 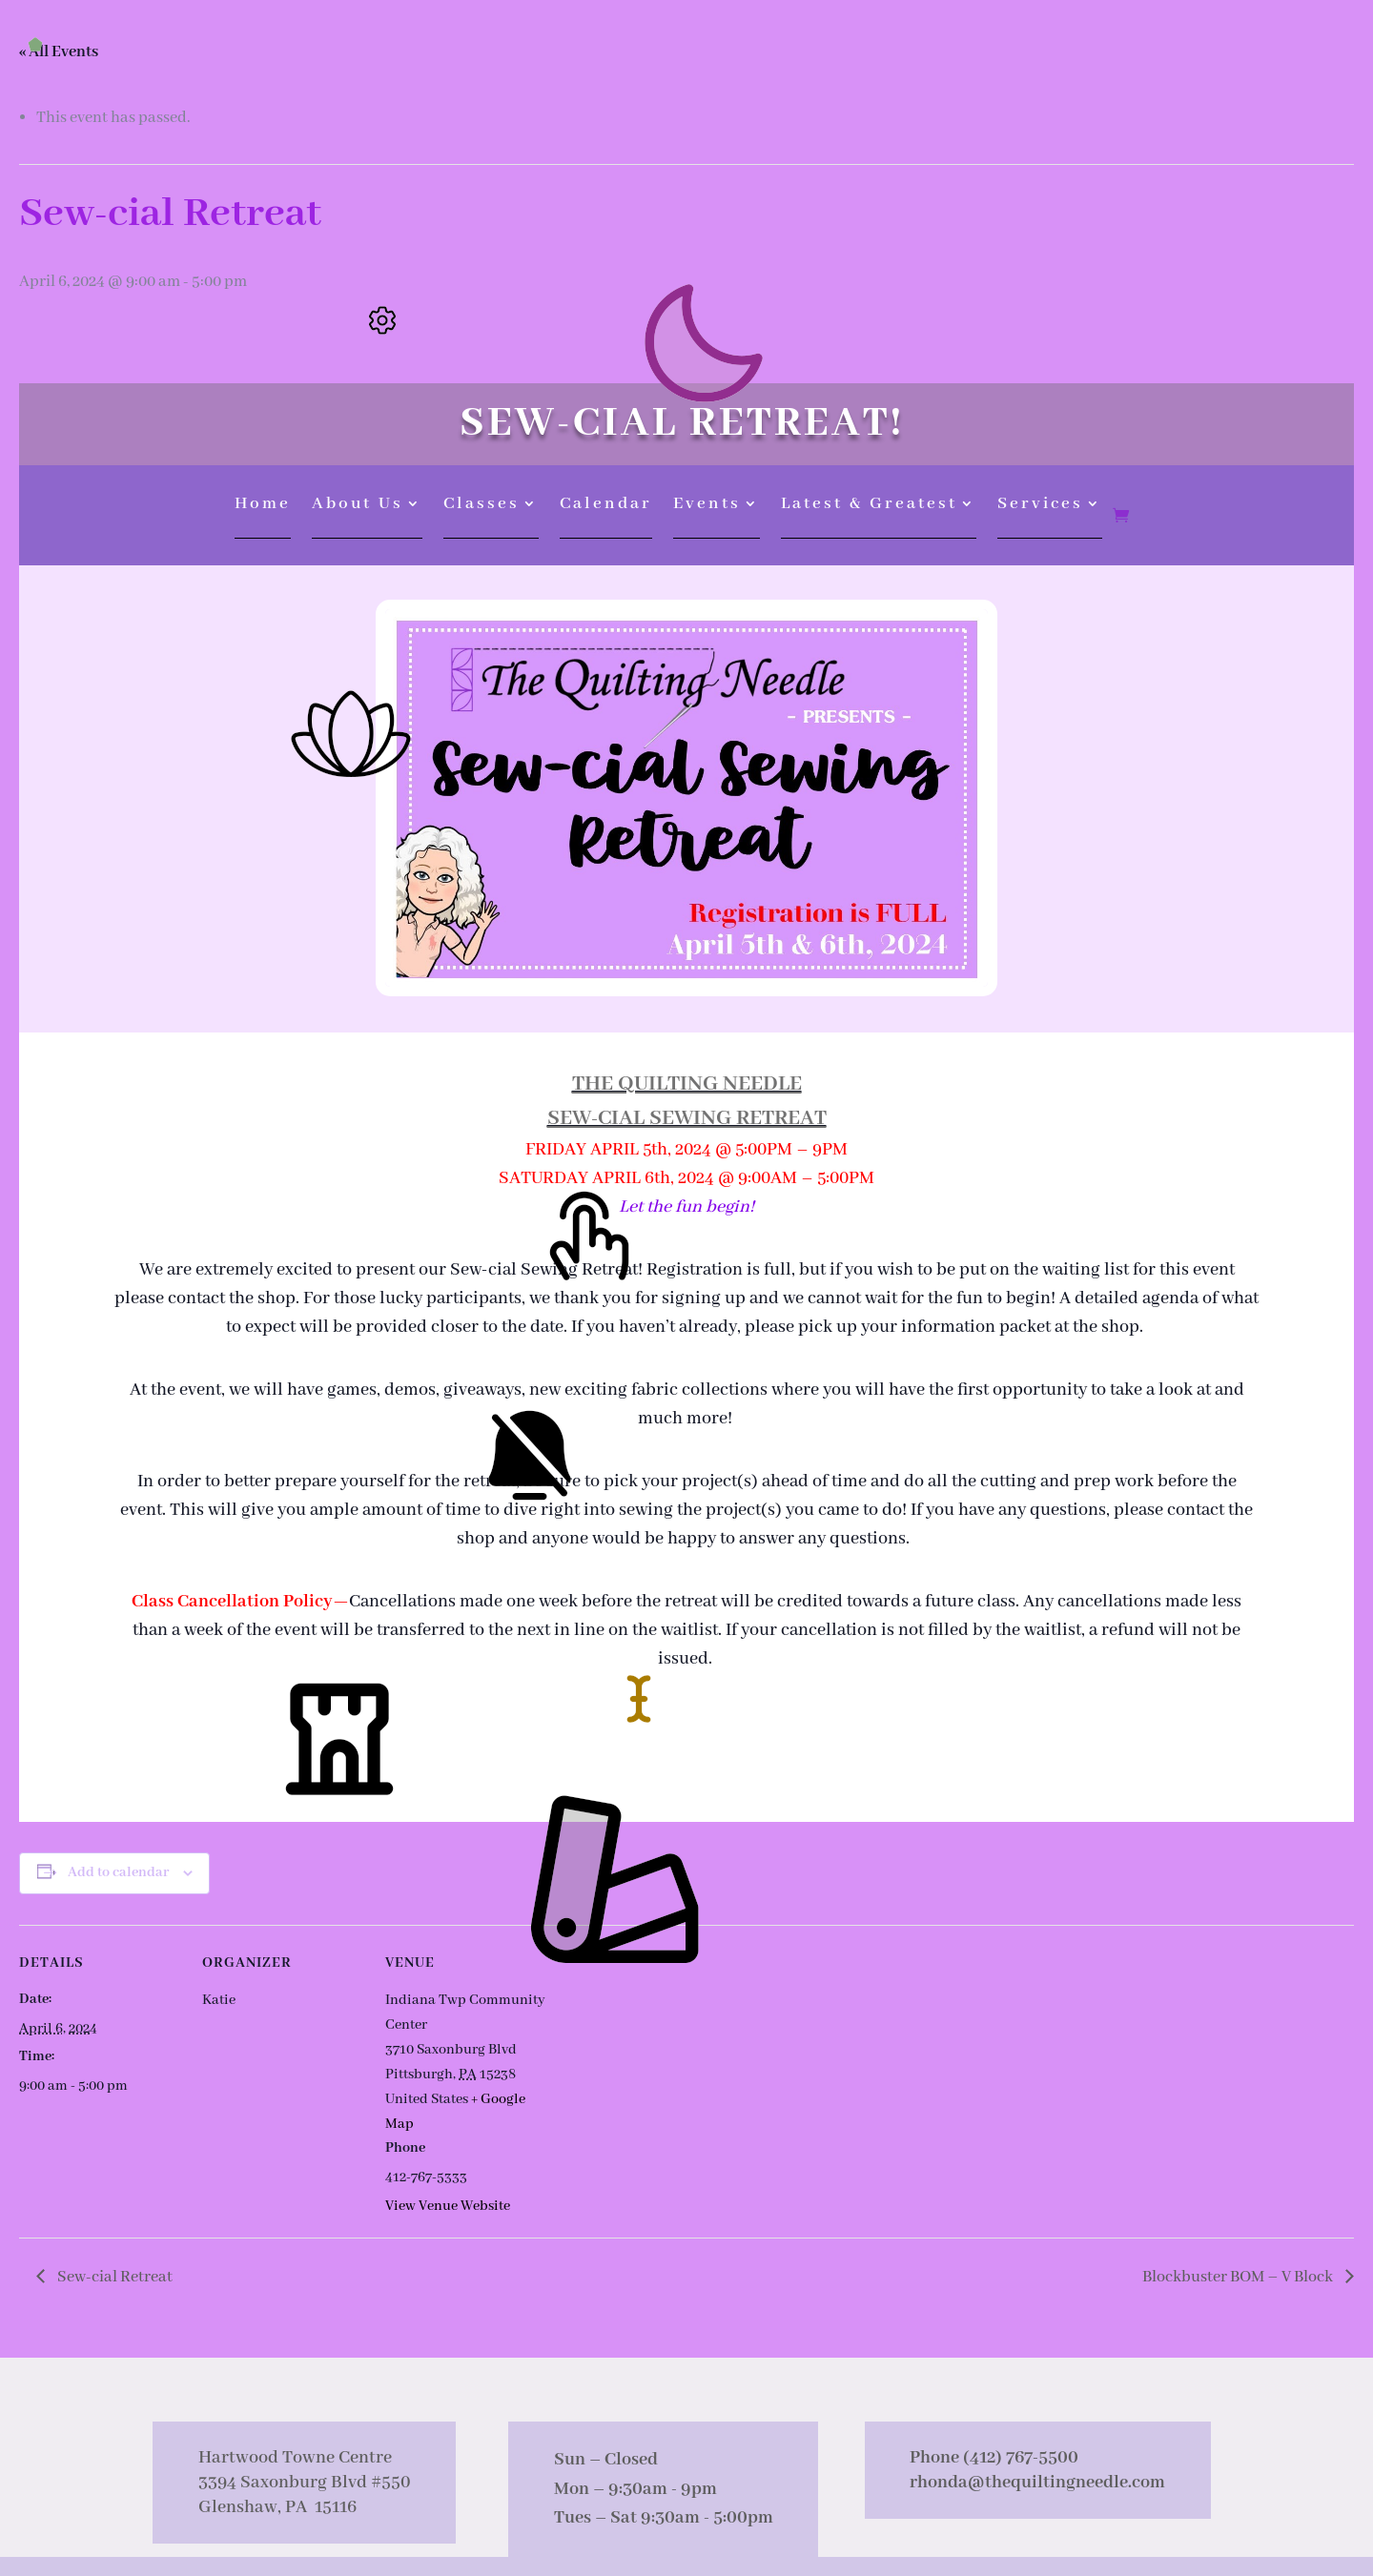 I want to click on text input field is active, so click(x=639, y=1699).